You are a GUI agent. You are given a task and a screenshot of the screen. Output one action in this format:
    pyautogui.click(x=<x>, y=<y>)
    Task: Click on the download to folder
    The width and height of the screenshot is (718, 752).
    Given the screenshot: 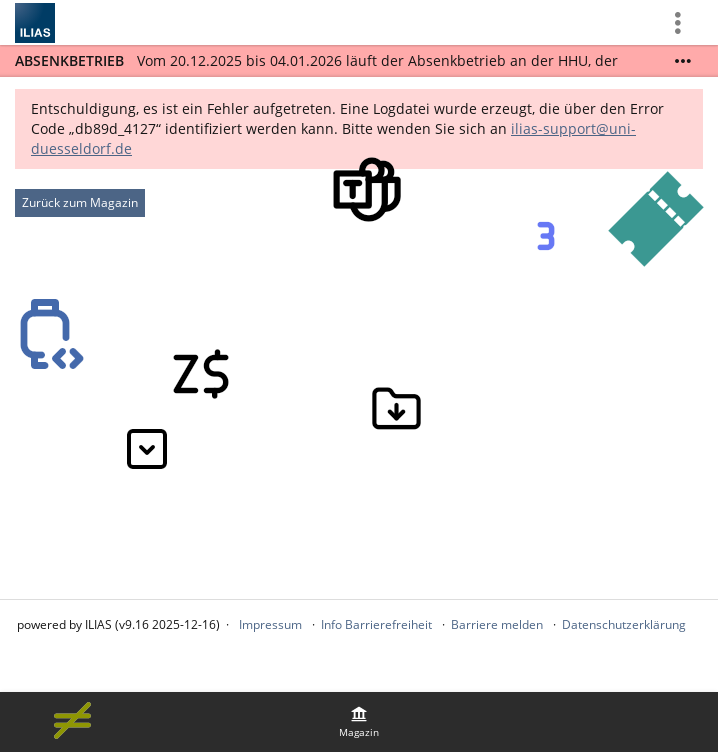 What is the action you would take?
    pyautogui.click(x=396, y=409)
    